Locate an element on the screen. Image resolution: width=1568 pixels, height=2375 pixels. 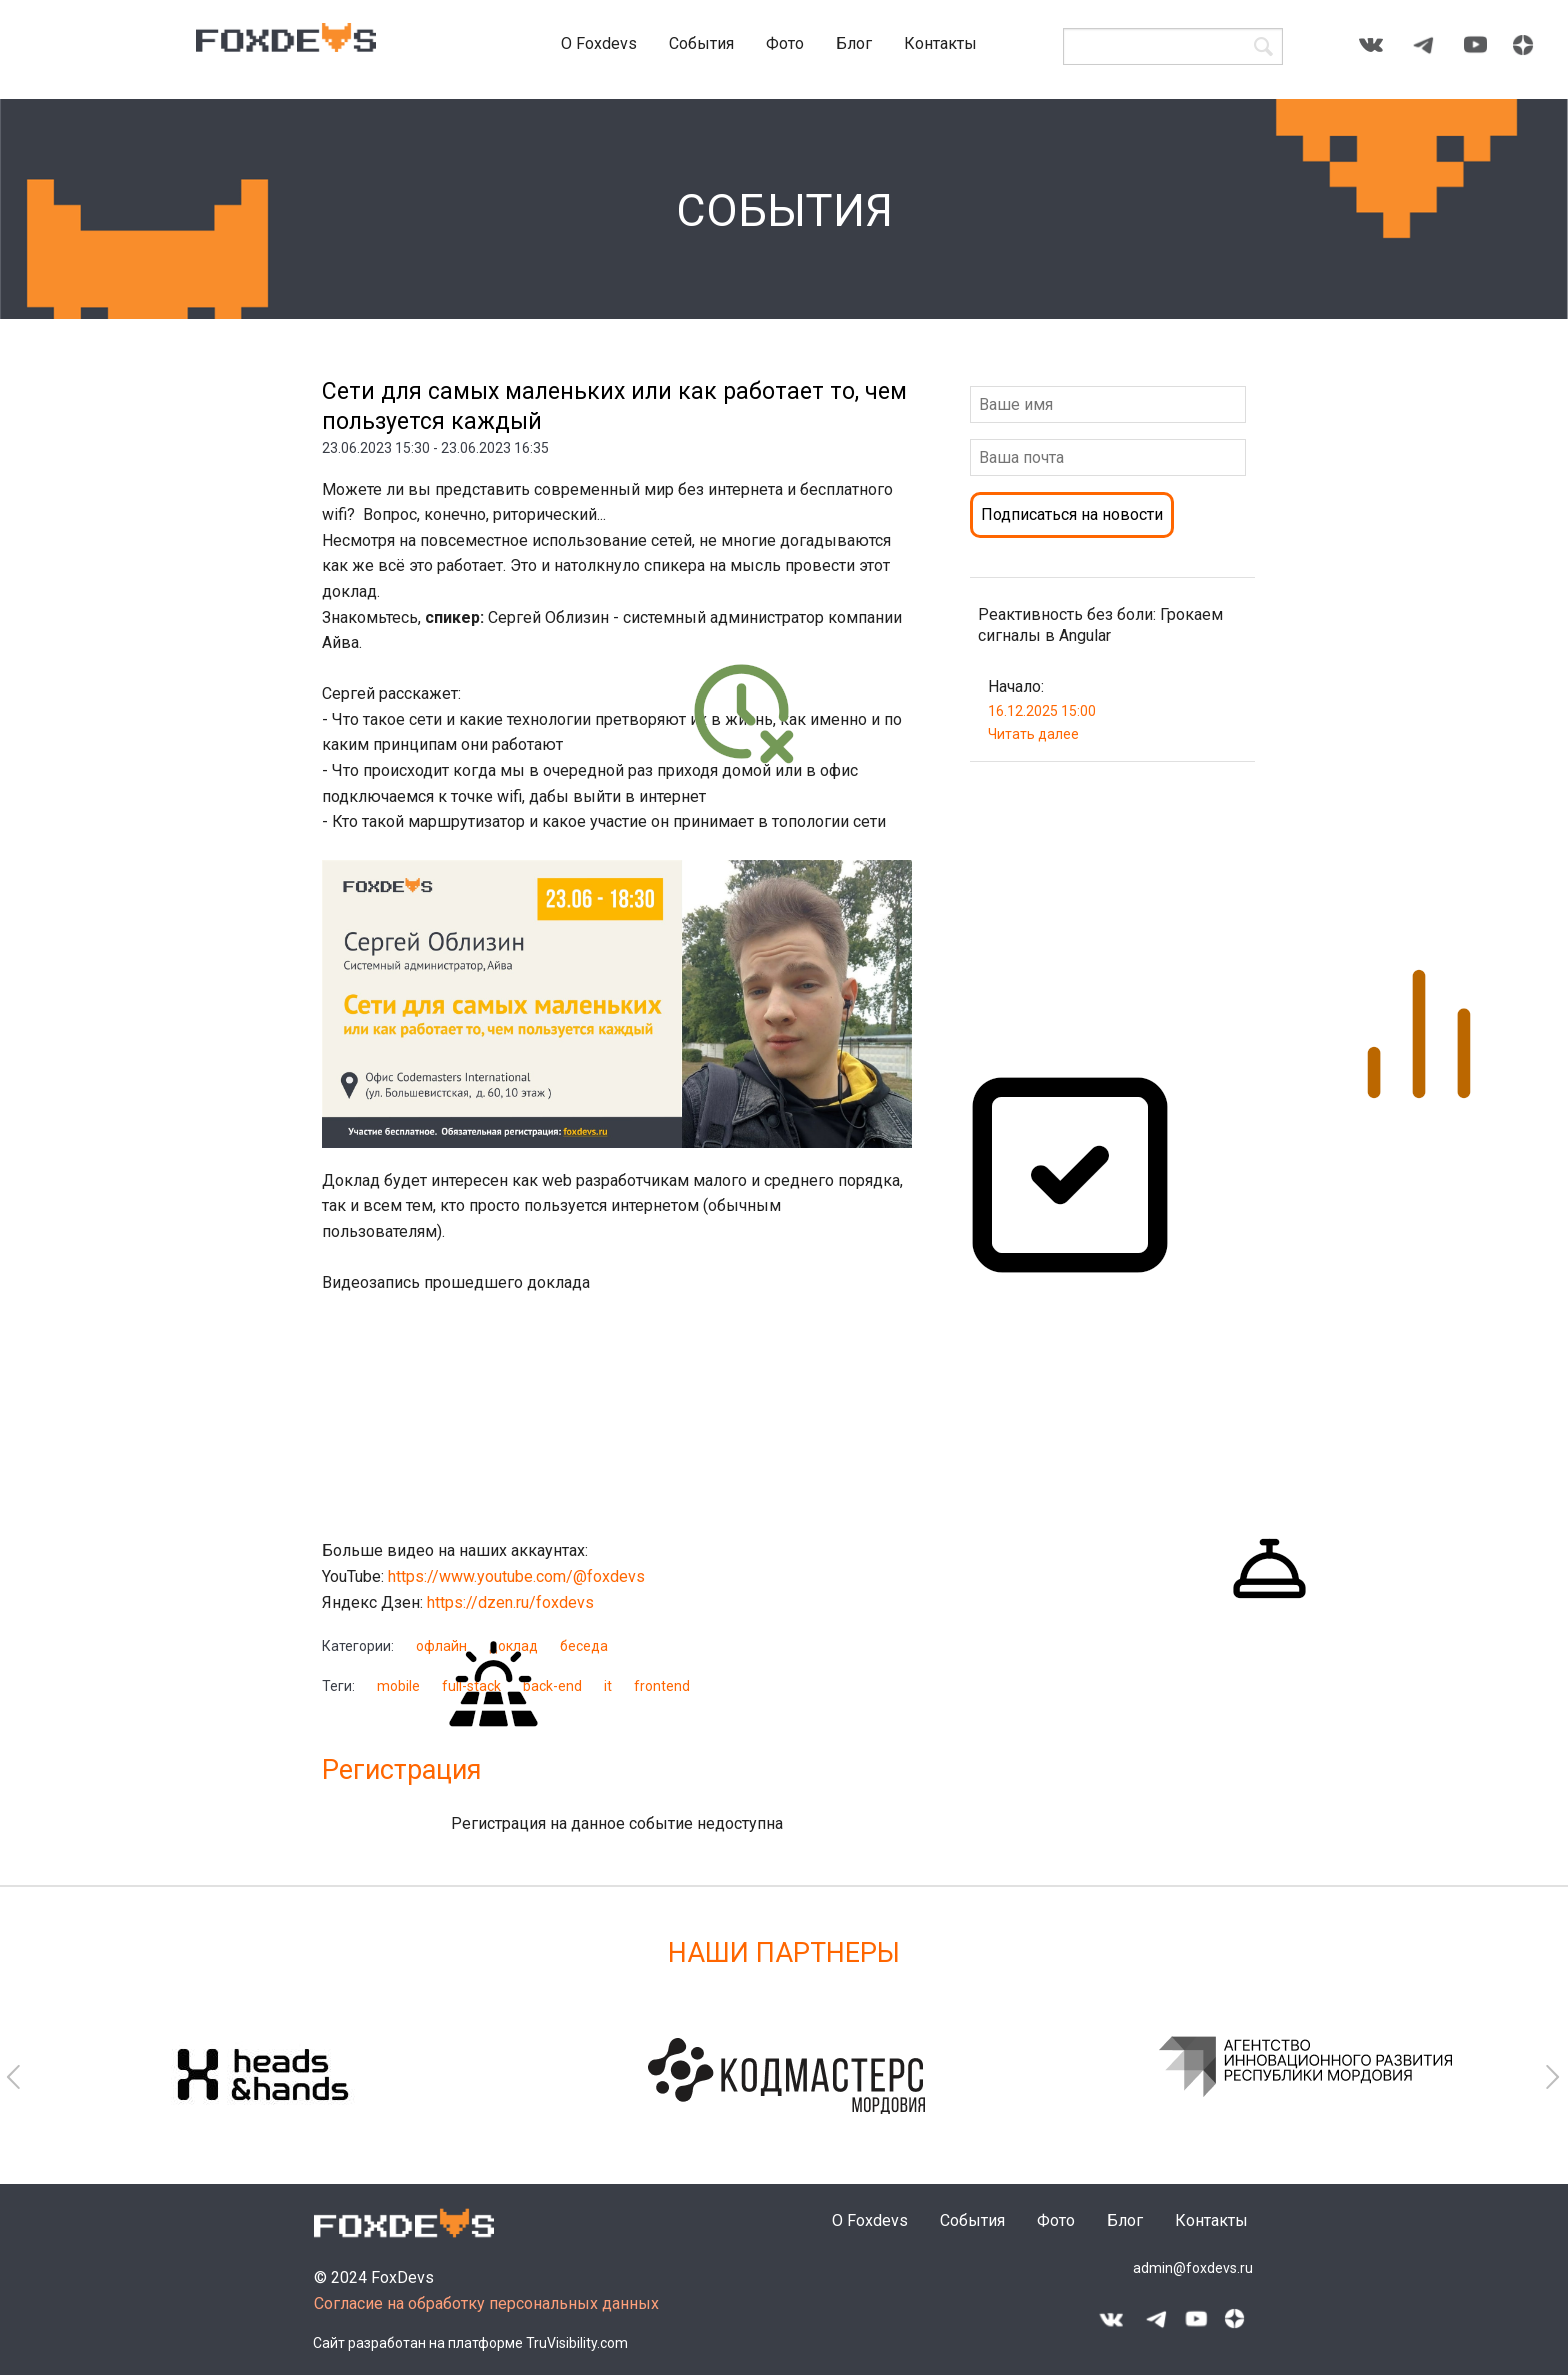
request concierge or front desk assistance is located at coordinates (1269, 1568).